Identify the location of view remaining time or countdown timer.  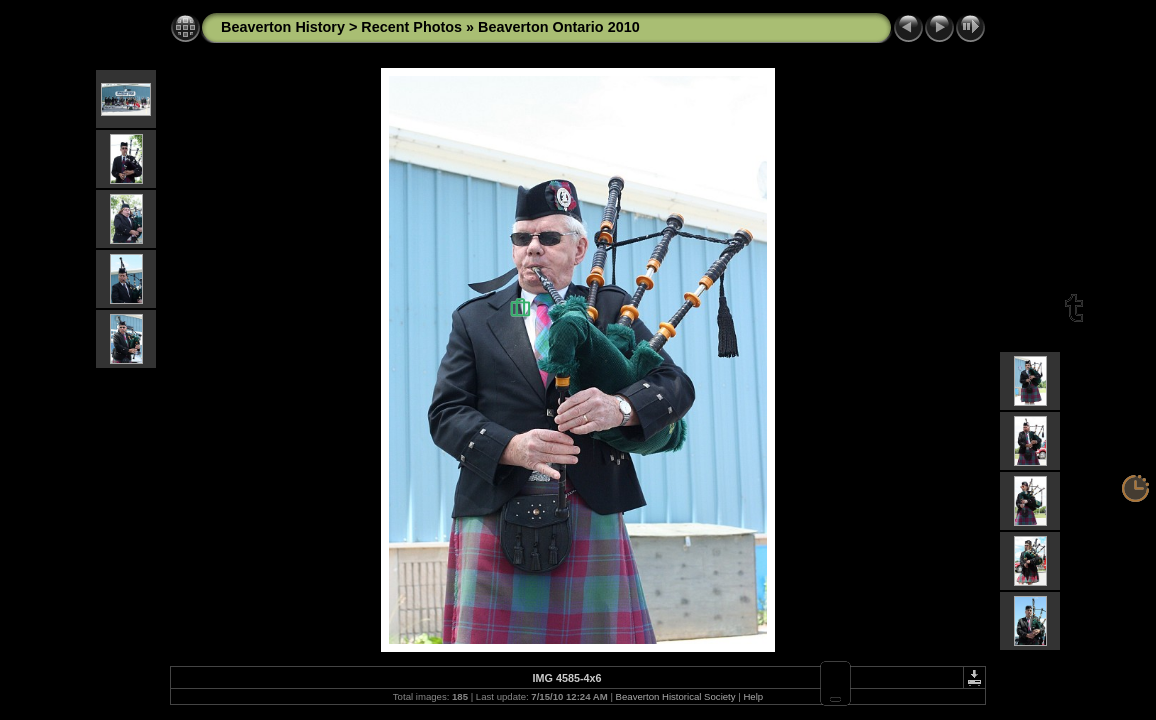
(1135, 488).